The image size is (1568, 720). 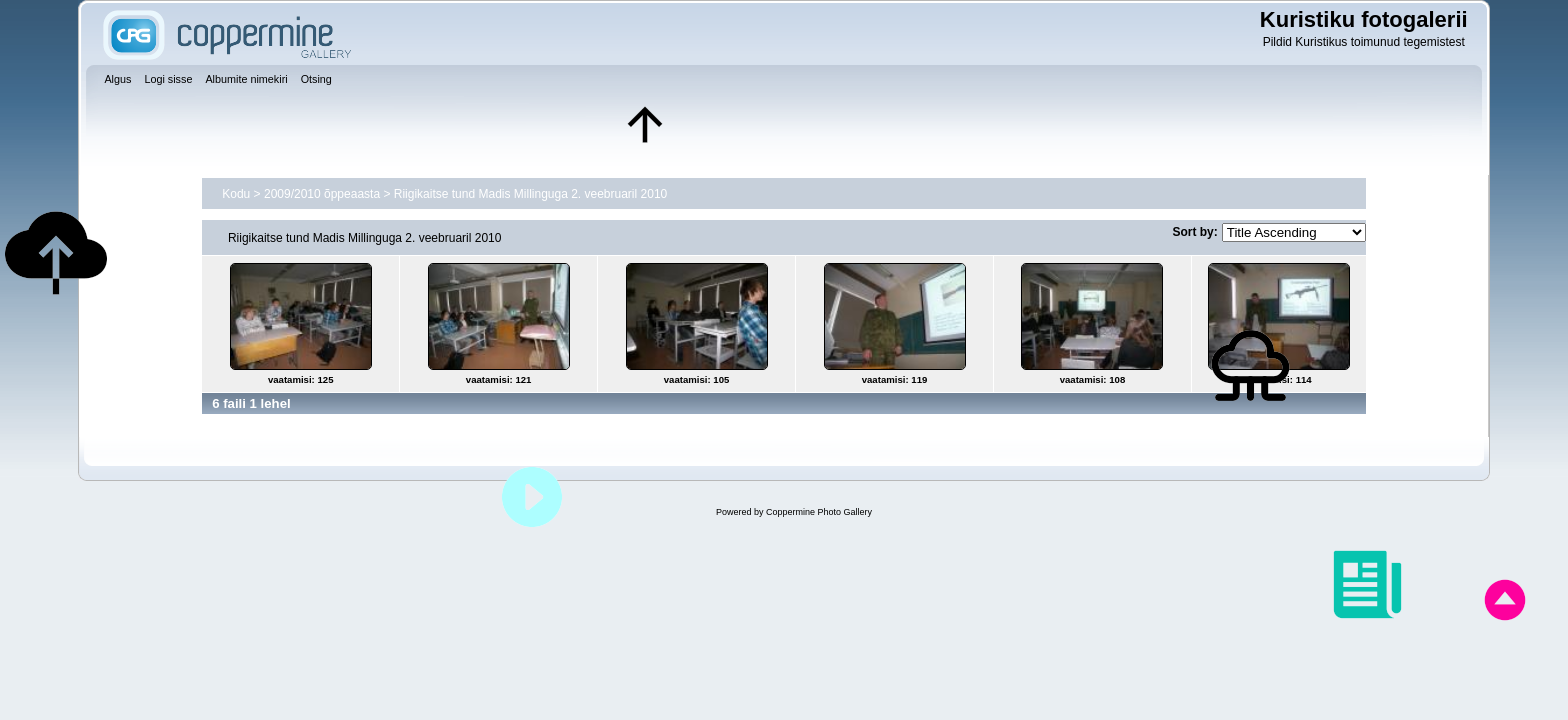 I want to click on upload a file to the cloud, so click(x=56, y=253).